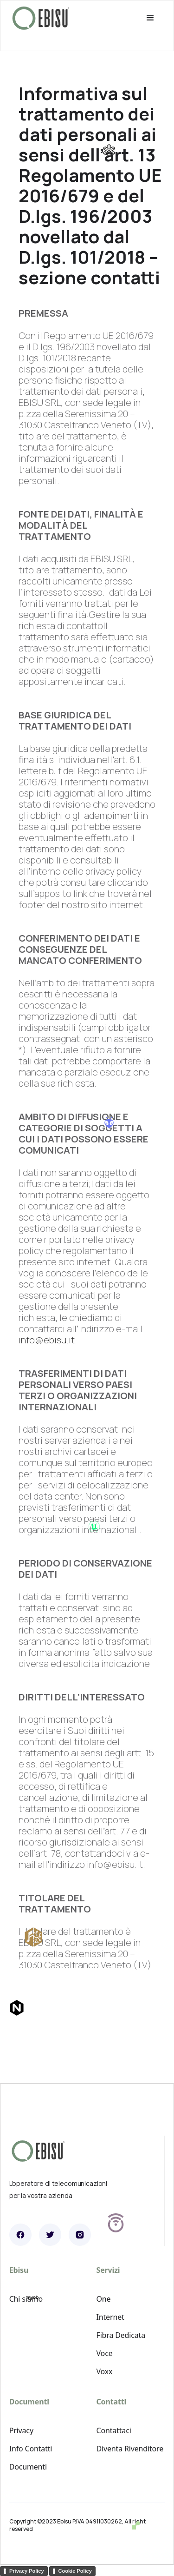  Describe the element at coordinates (109, 1122) in the screenshot. I see `open PlatformIO IDE or development environment` at that location.